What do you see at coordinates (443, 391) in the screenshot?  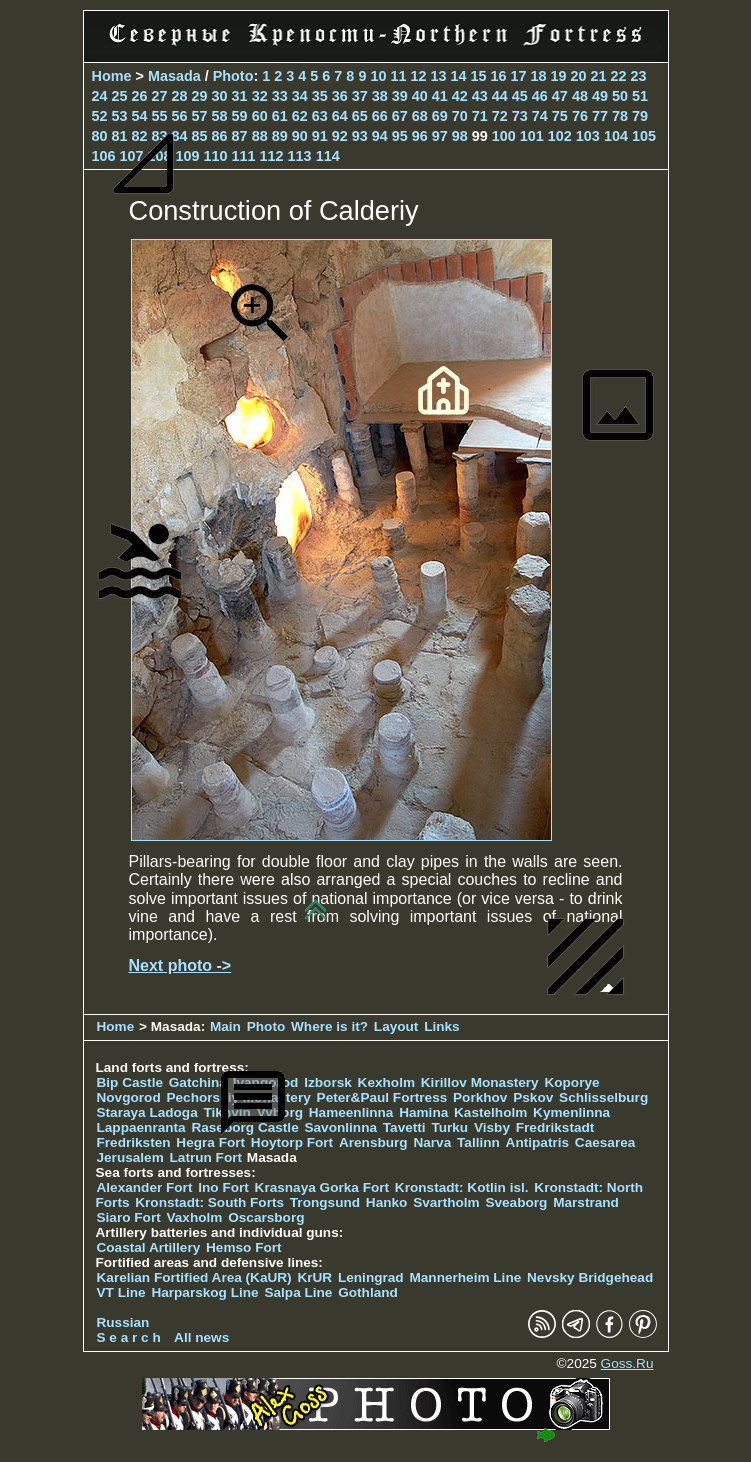 I see `view nearby churches or places of worship` at bounding box center [443, 391].